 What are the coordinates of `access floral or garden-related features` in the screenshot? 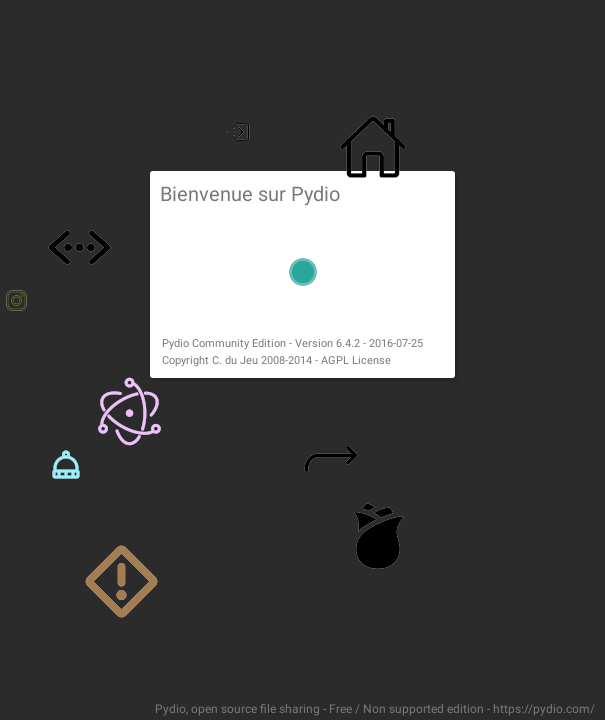 It's located at (378, 536).